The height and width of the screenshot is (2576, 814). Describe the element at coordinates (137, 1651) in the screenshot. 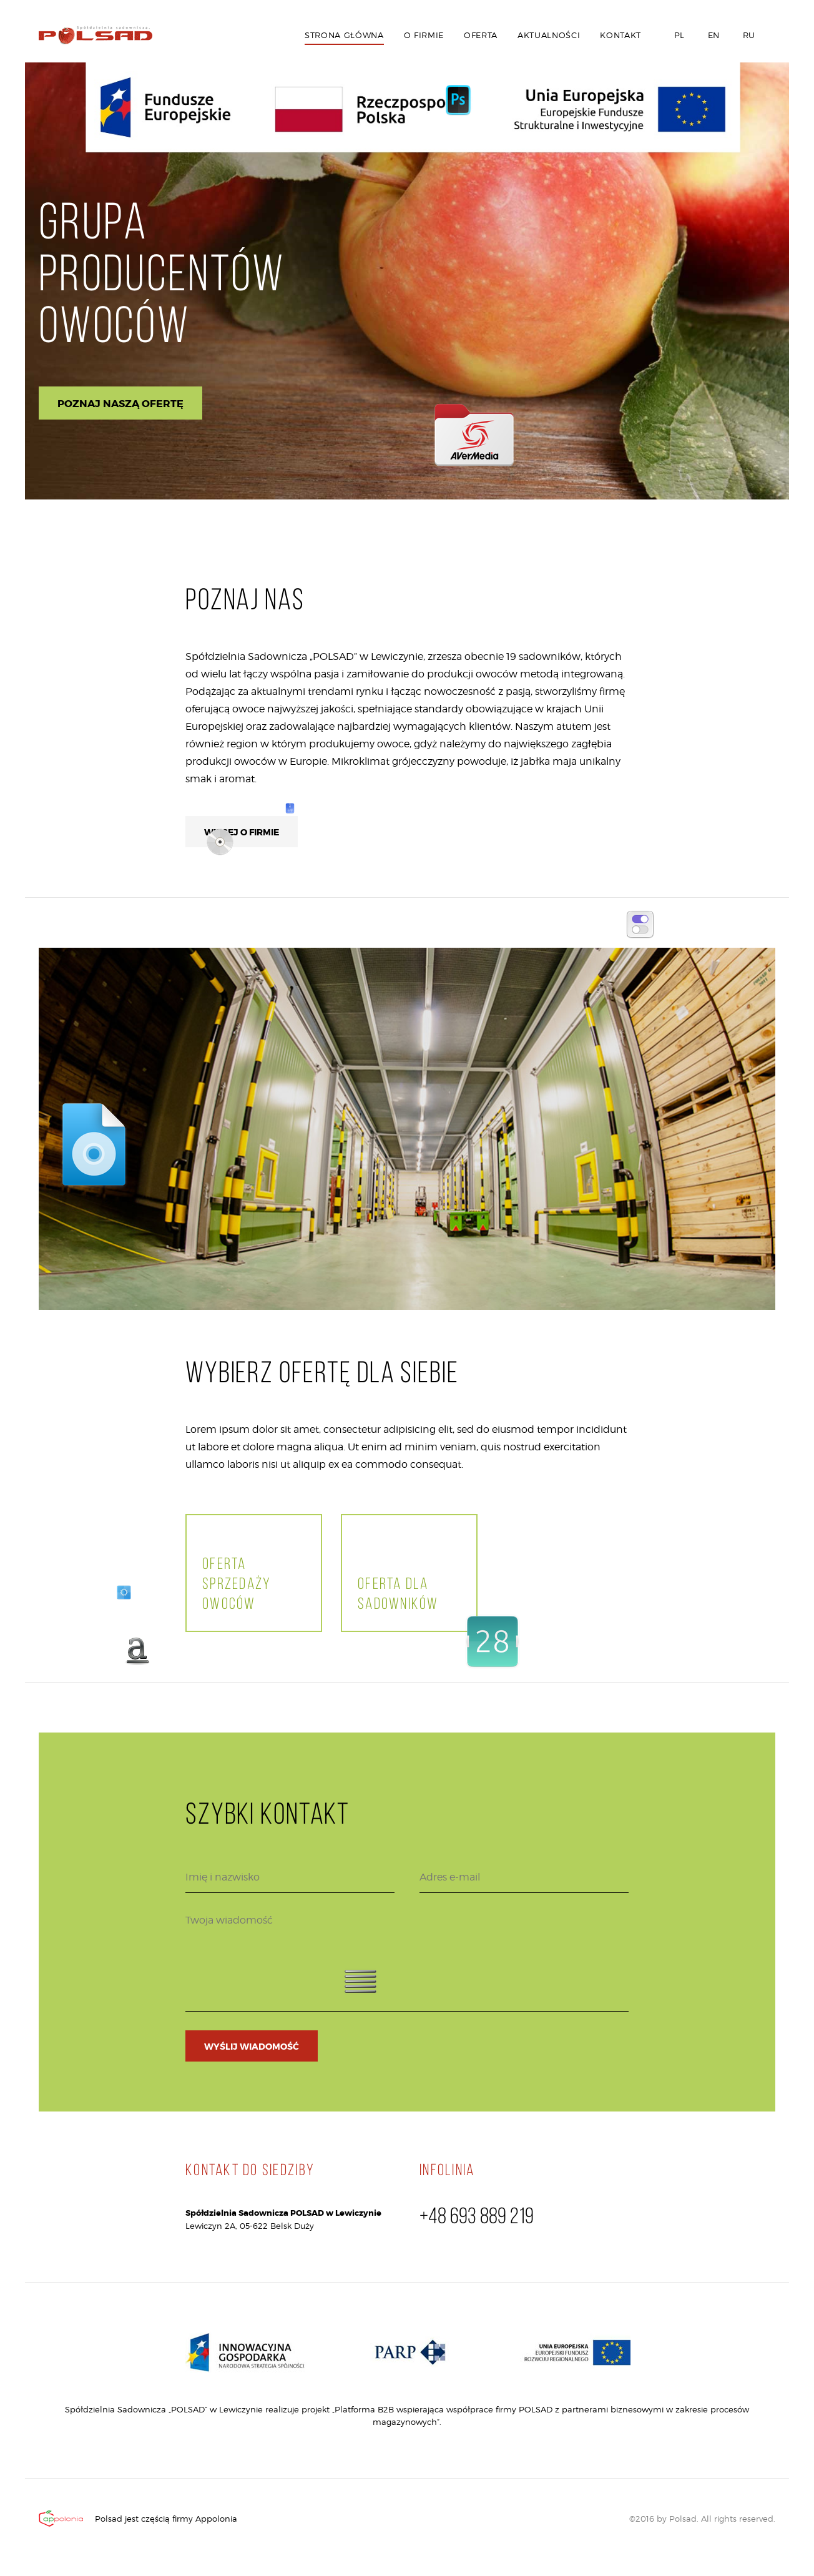

I see `apply underline formatting to selected text` at that location.